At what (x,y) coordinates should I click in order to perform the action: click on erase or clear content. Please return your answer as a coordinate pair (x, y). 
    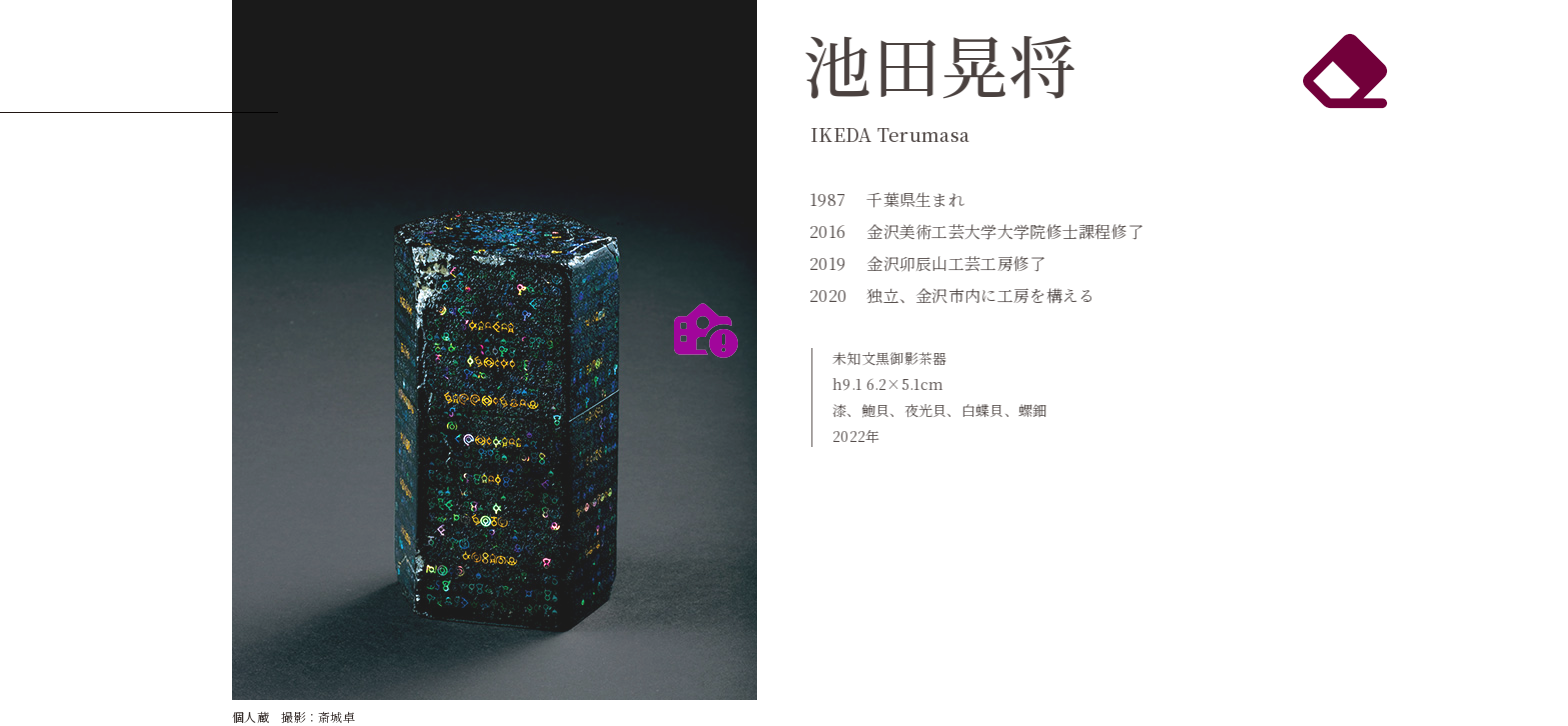
    Looking at the image, I should click on (1347, 73).